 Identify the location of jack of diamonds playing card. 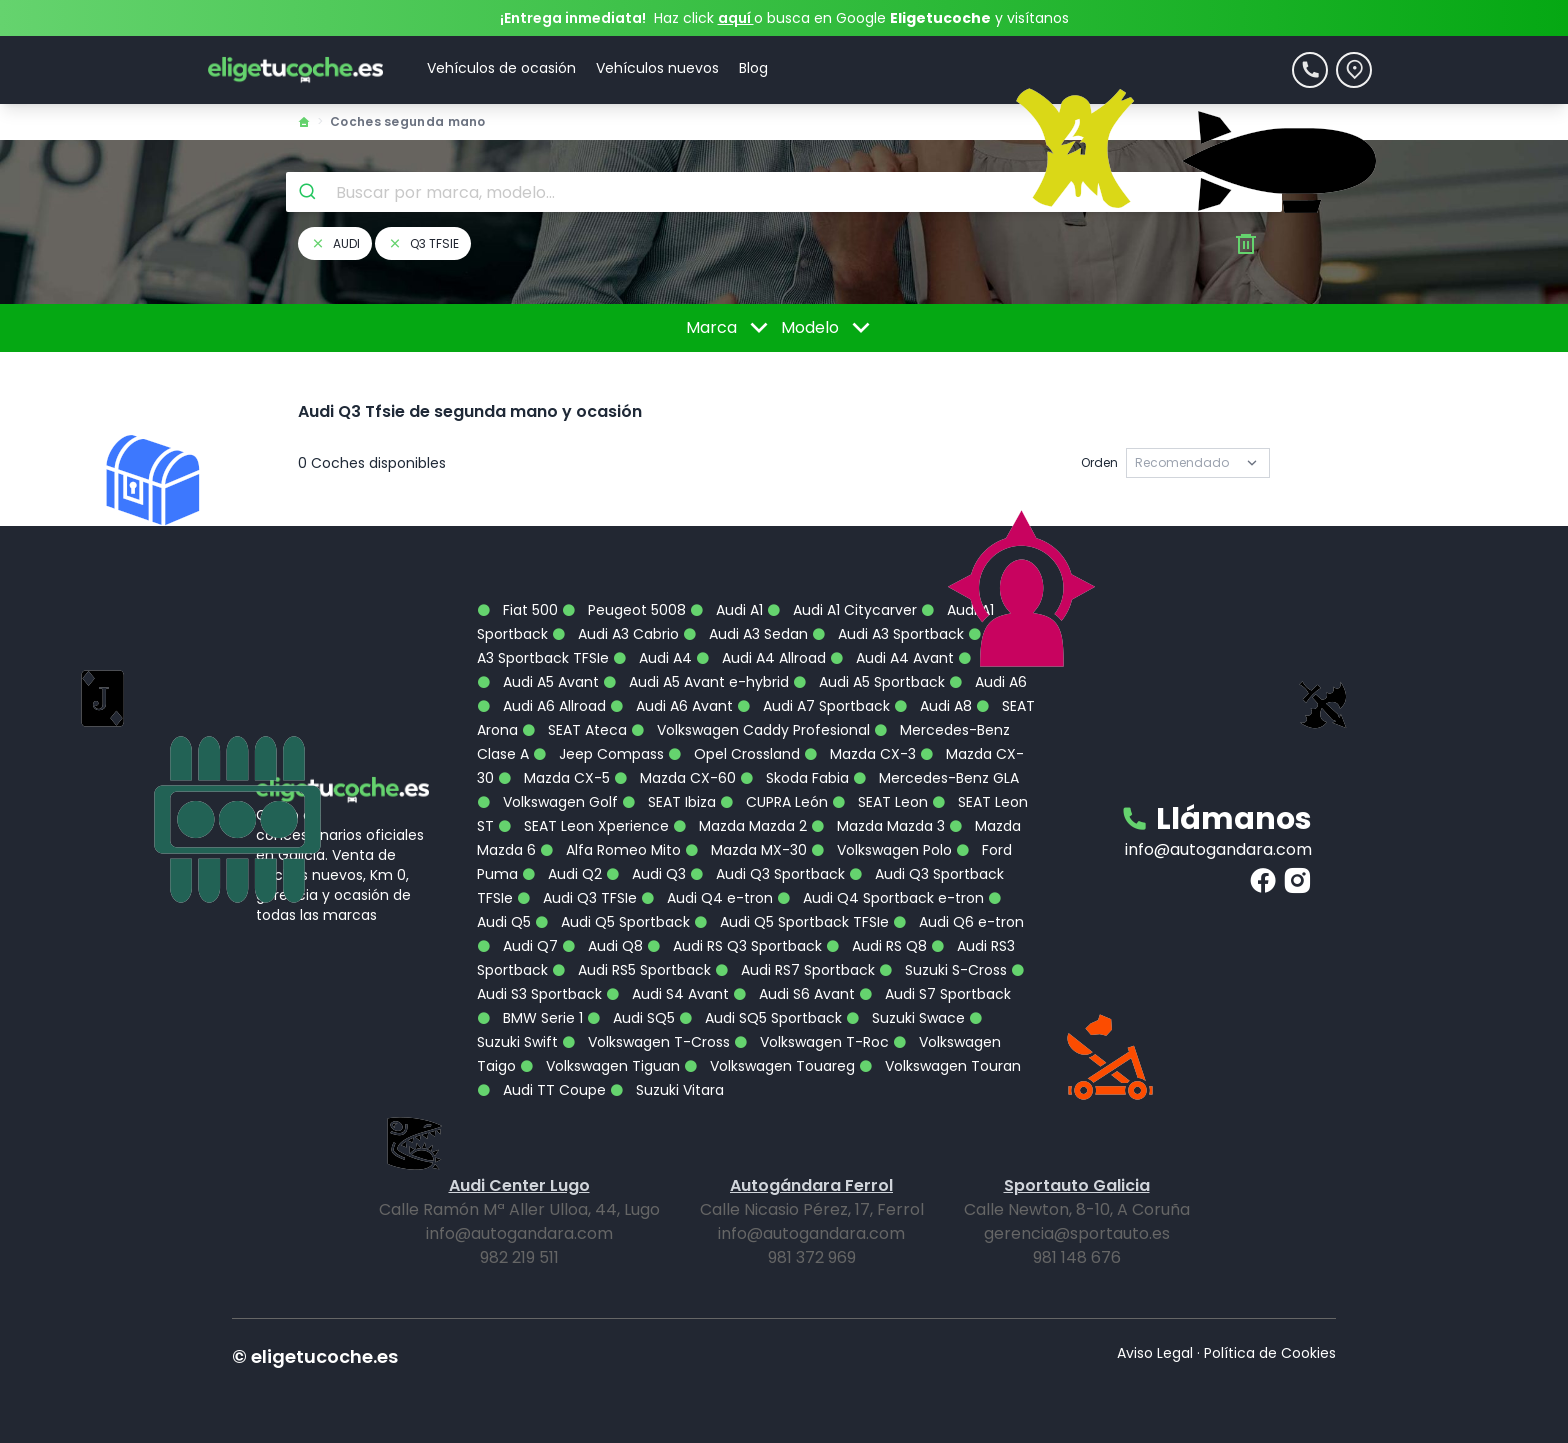
(102, 698).